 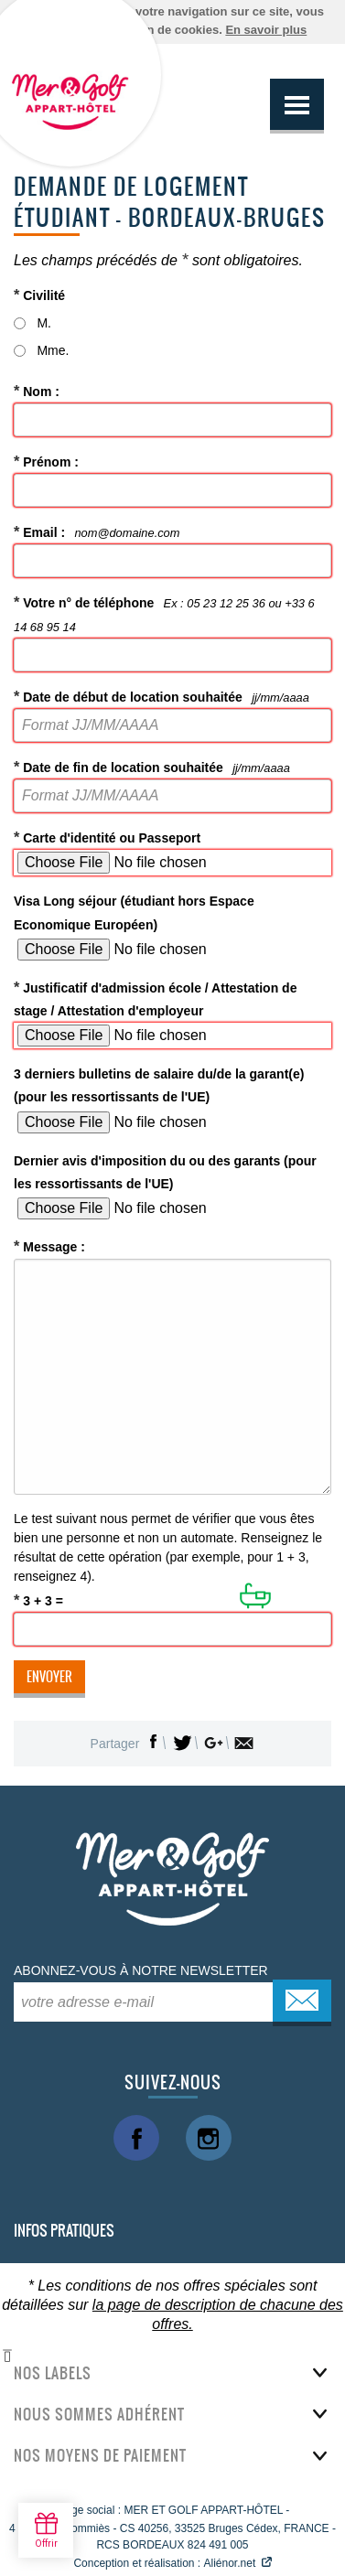 I want to click on align object to top edge, so click(x=7, y=2356).